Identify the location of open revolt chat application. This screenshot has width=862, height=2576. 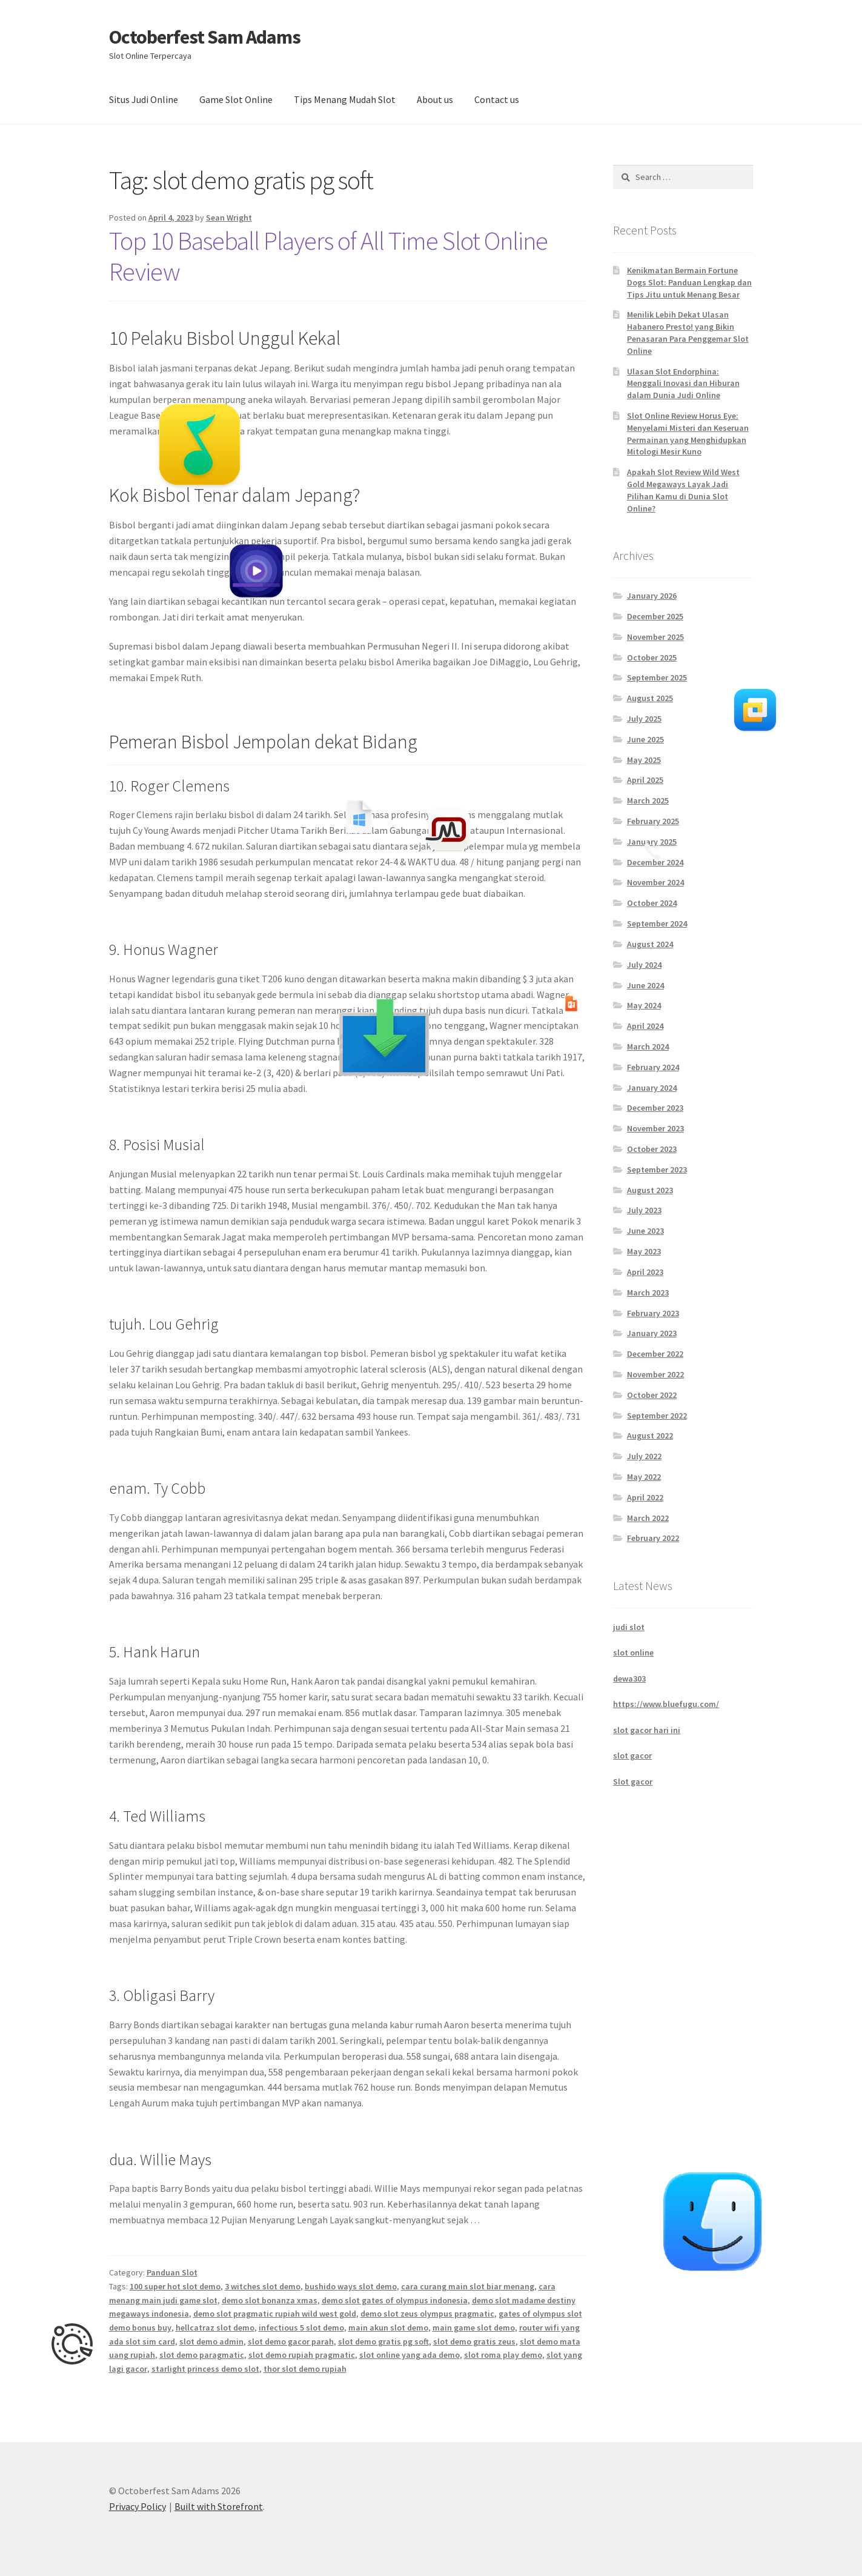
(72, 2344).